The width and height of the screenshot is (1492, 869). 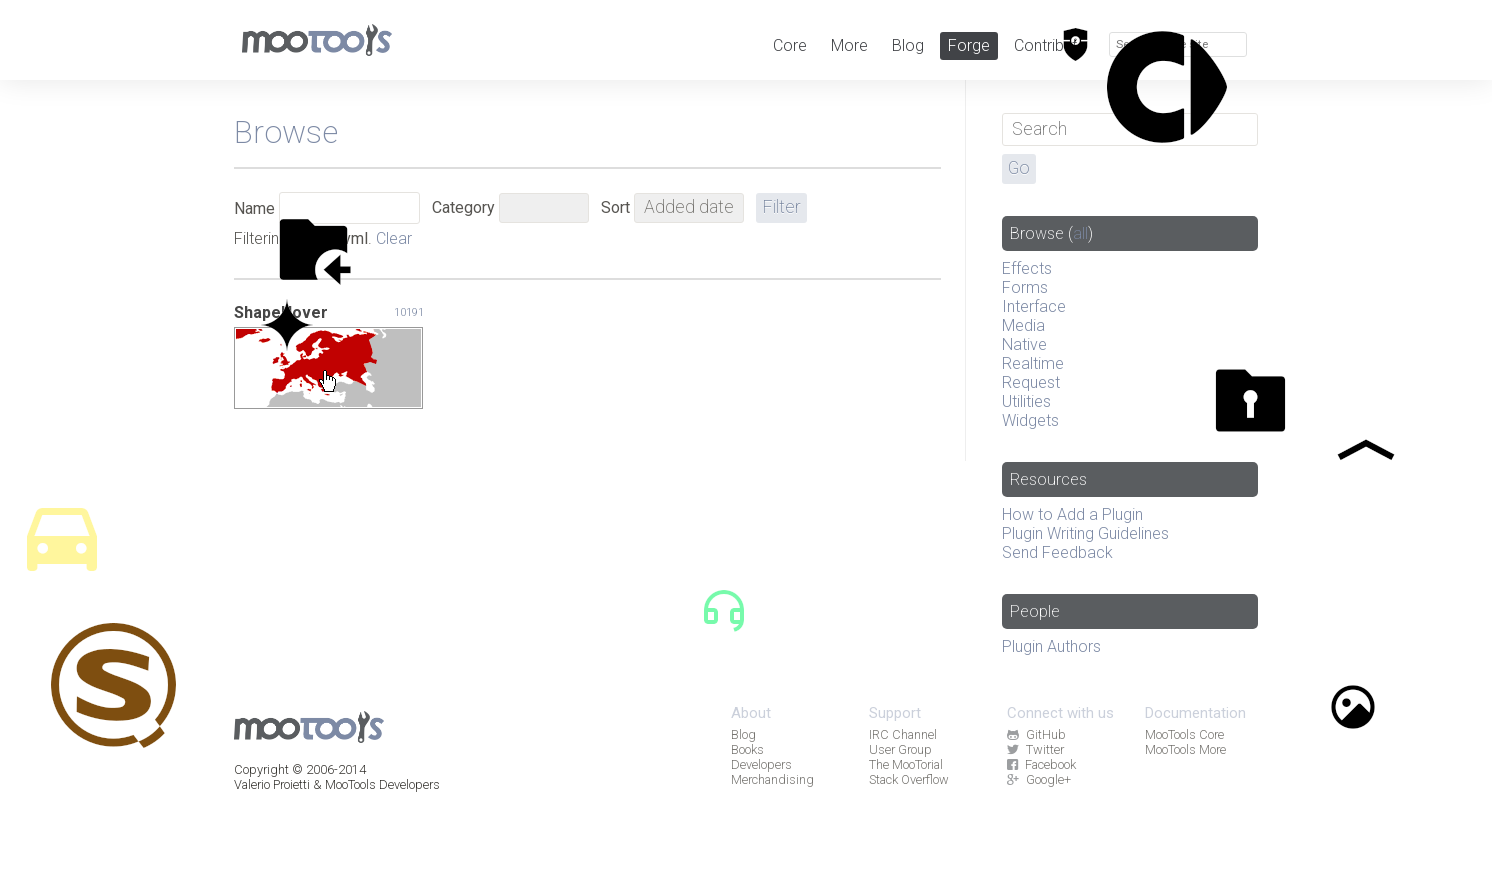 What do you see at coordinates (724, 610) in the screenshot?
I see `contact customer support` at bounding box center [724, 610].